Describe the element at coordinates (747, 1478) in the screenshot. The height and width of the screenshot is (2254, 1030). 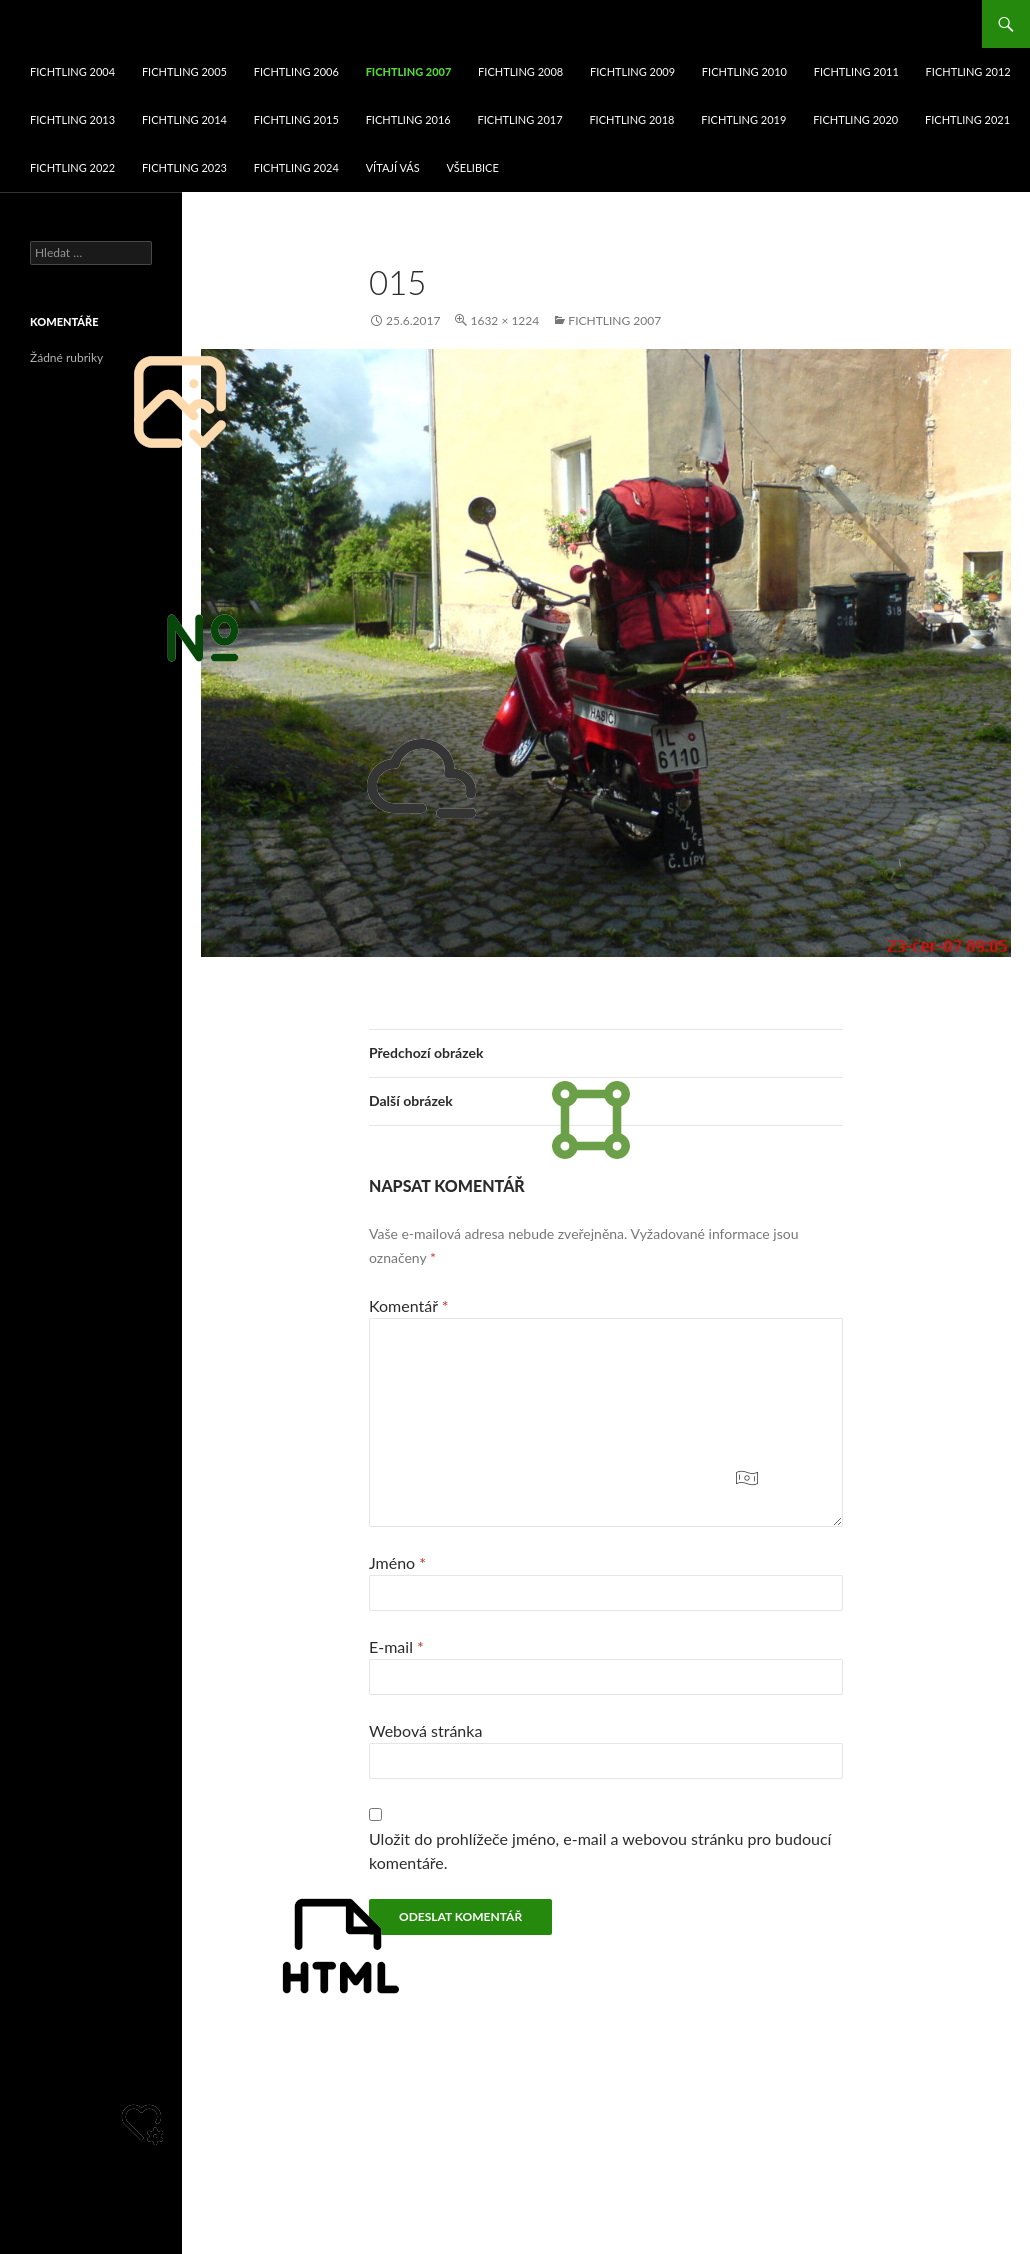
I see `view payment or transaction details` at that location.